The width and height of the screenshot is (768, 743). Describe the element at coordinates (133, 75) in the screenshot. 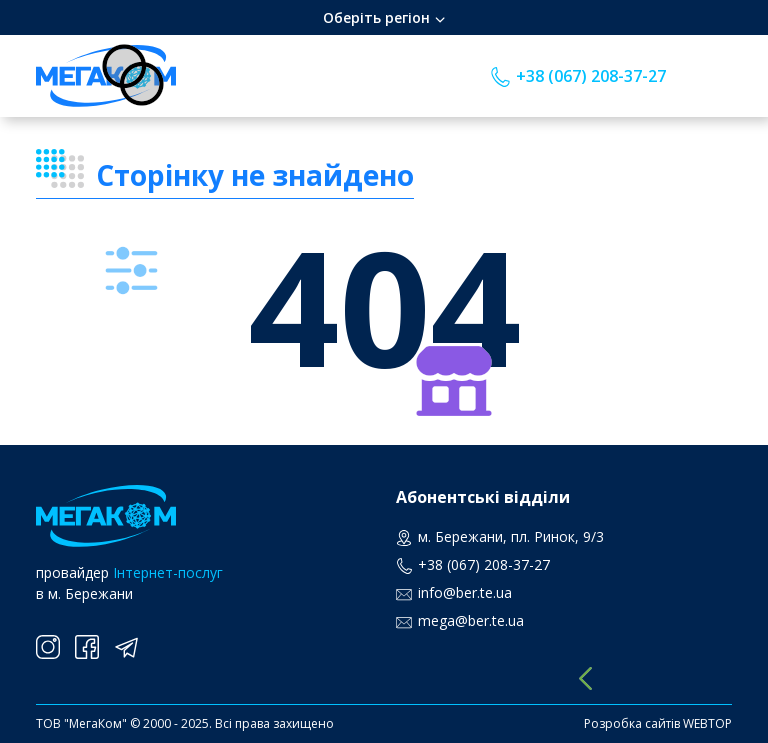

I see `merge or combine selected objects` at that location.